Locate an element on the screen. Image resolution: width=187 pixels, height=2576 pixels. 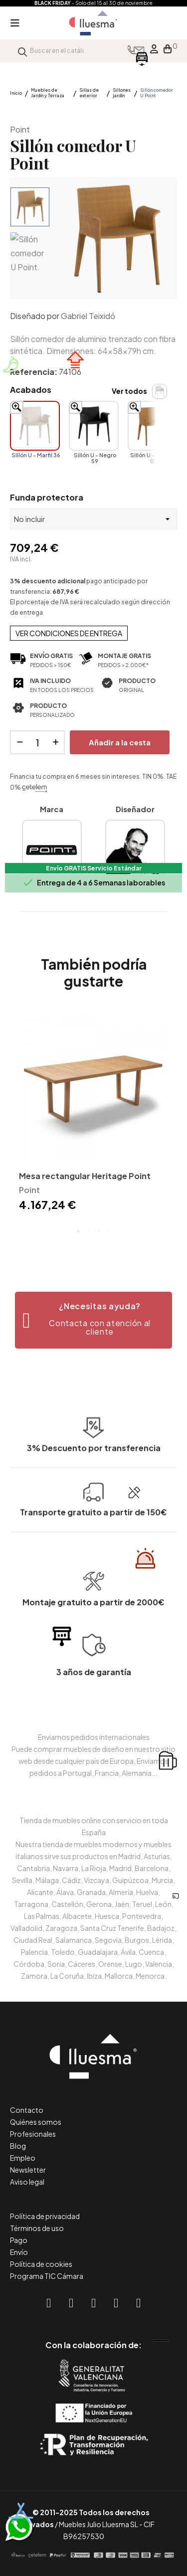
view nearby bars or breweries is located at coordinates (167, 1761).